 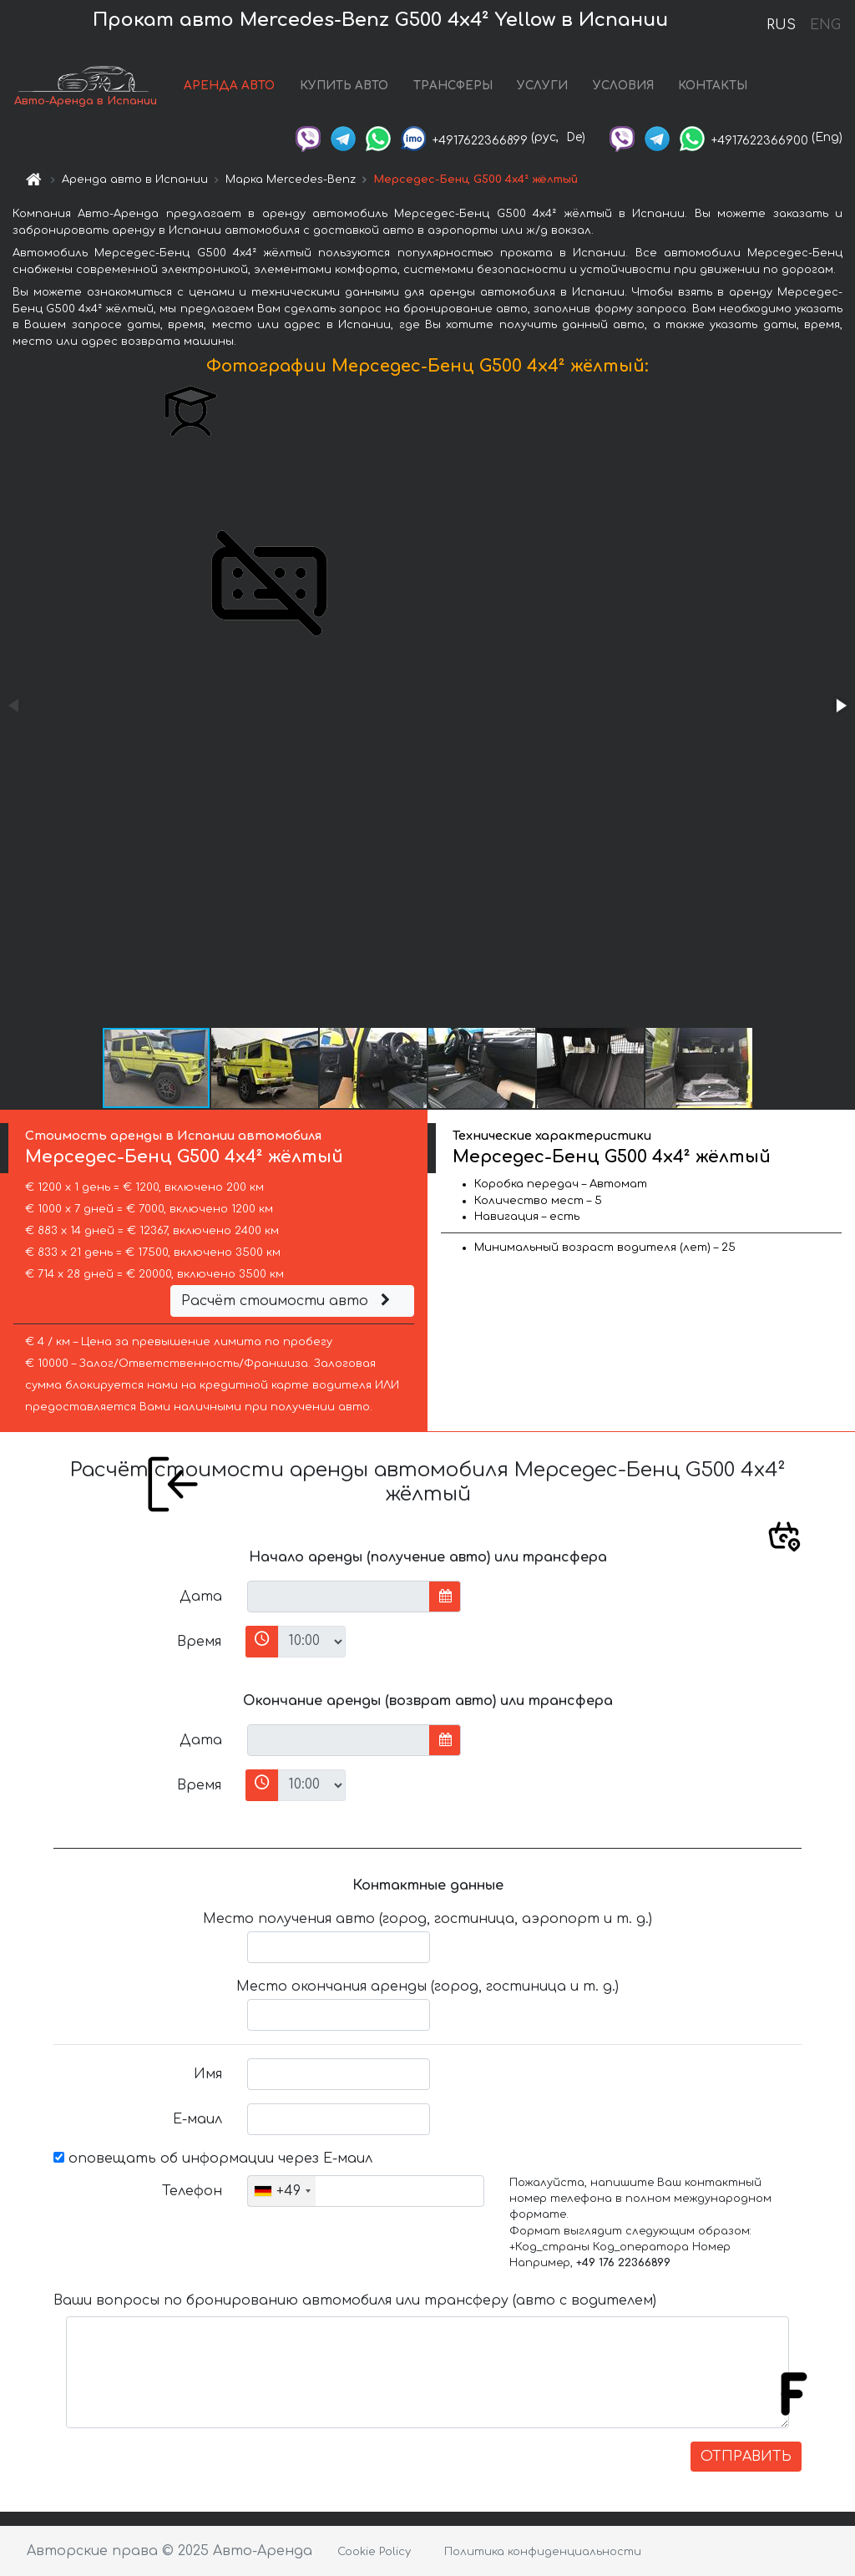 What do you see at coordinates (269, 583) in the screenshot?
I see `disable keyboard input` at bounding box center [269, 583].